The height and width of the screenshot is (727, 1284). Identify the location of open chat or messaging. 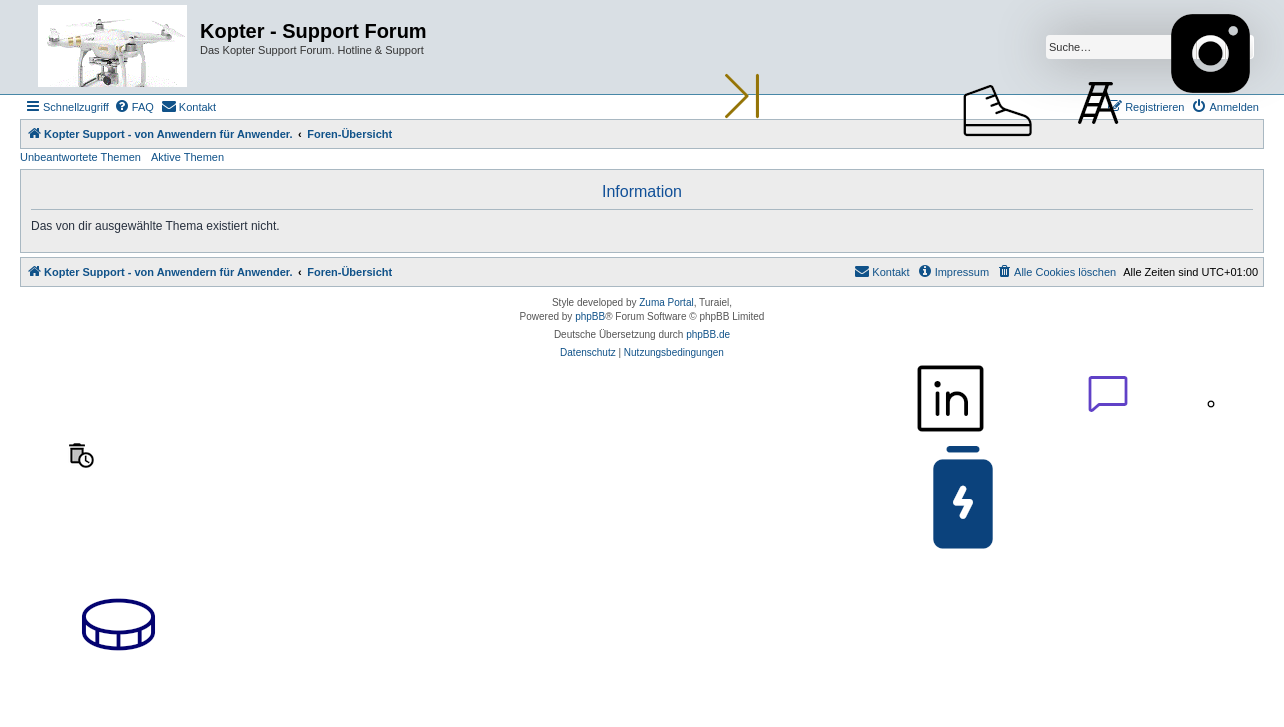
(1108, 391).